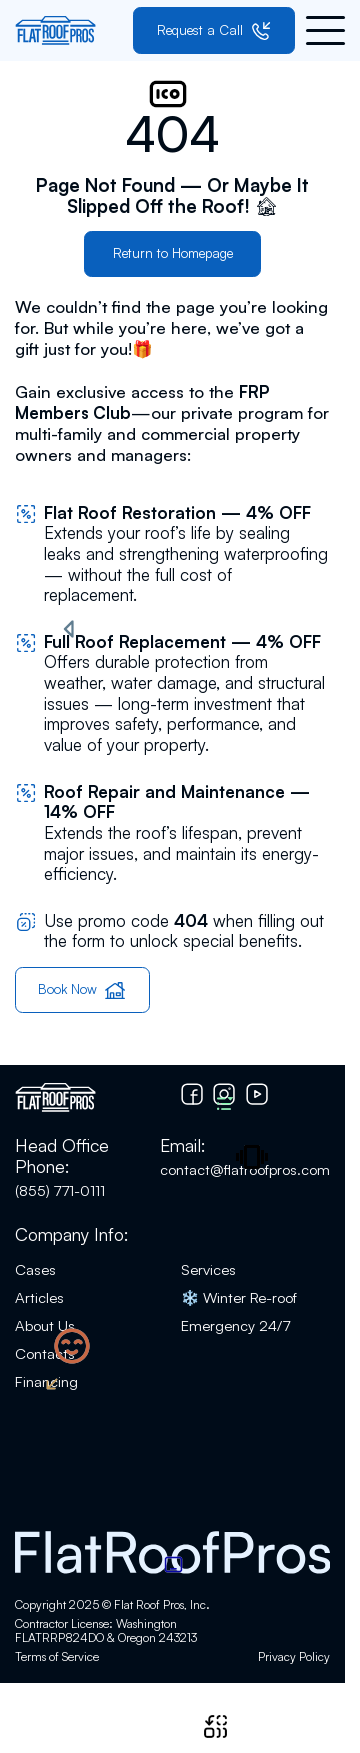  I want to click on navigate to the bottom-left section, so click(52, 1384).